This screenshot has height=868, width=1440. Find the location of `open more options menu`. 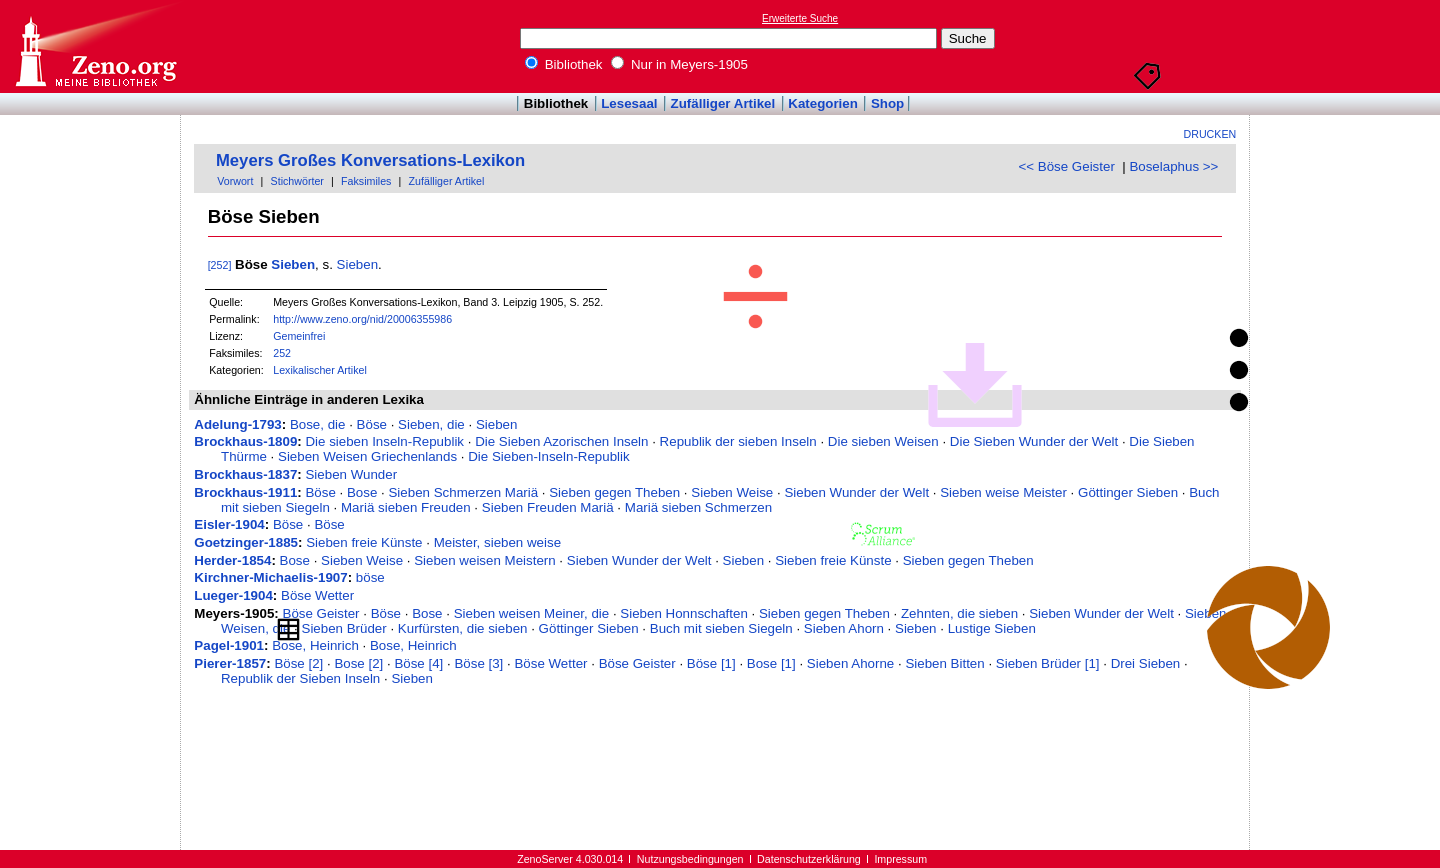

open more options menu is located at coordinates (1239, 370).